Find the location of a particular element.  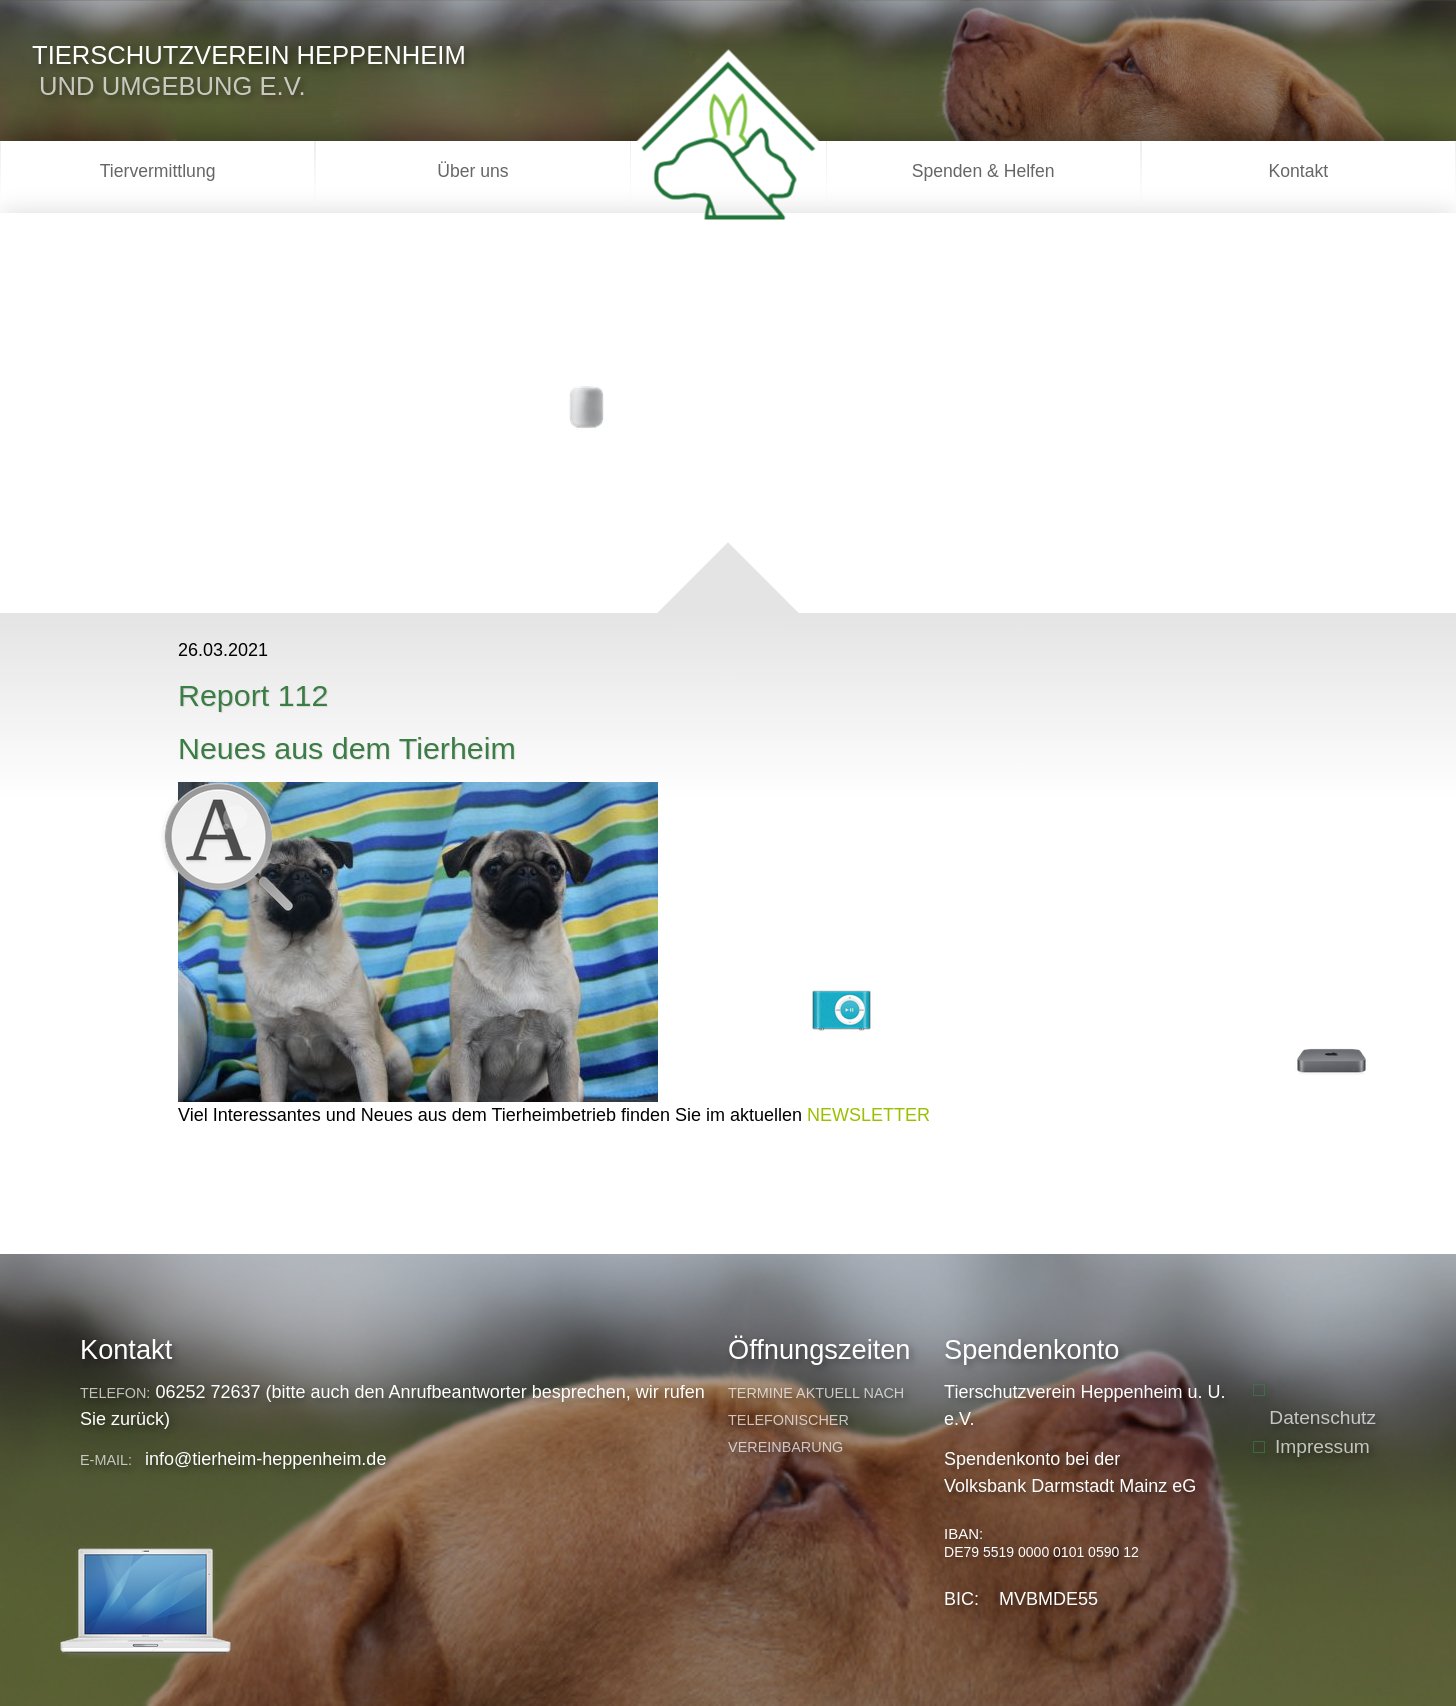

indicates a mac mini device in system preferences is located at coordinates (1331, 1060).